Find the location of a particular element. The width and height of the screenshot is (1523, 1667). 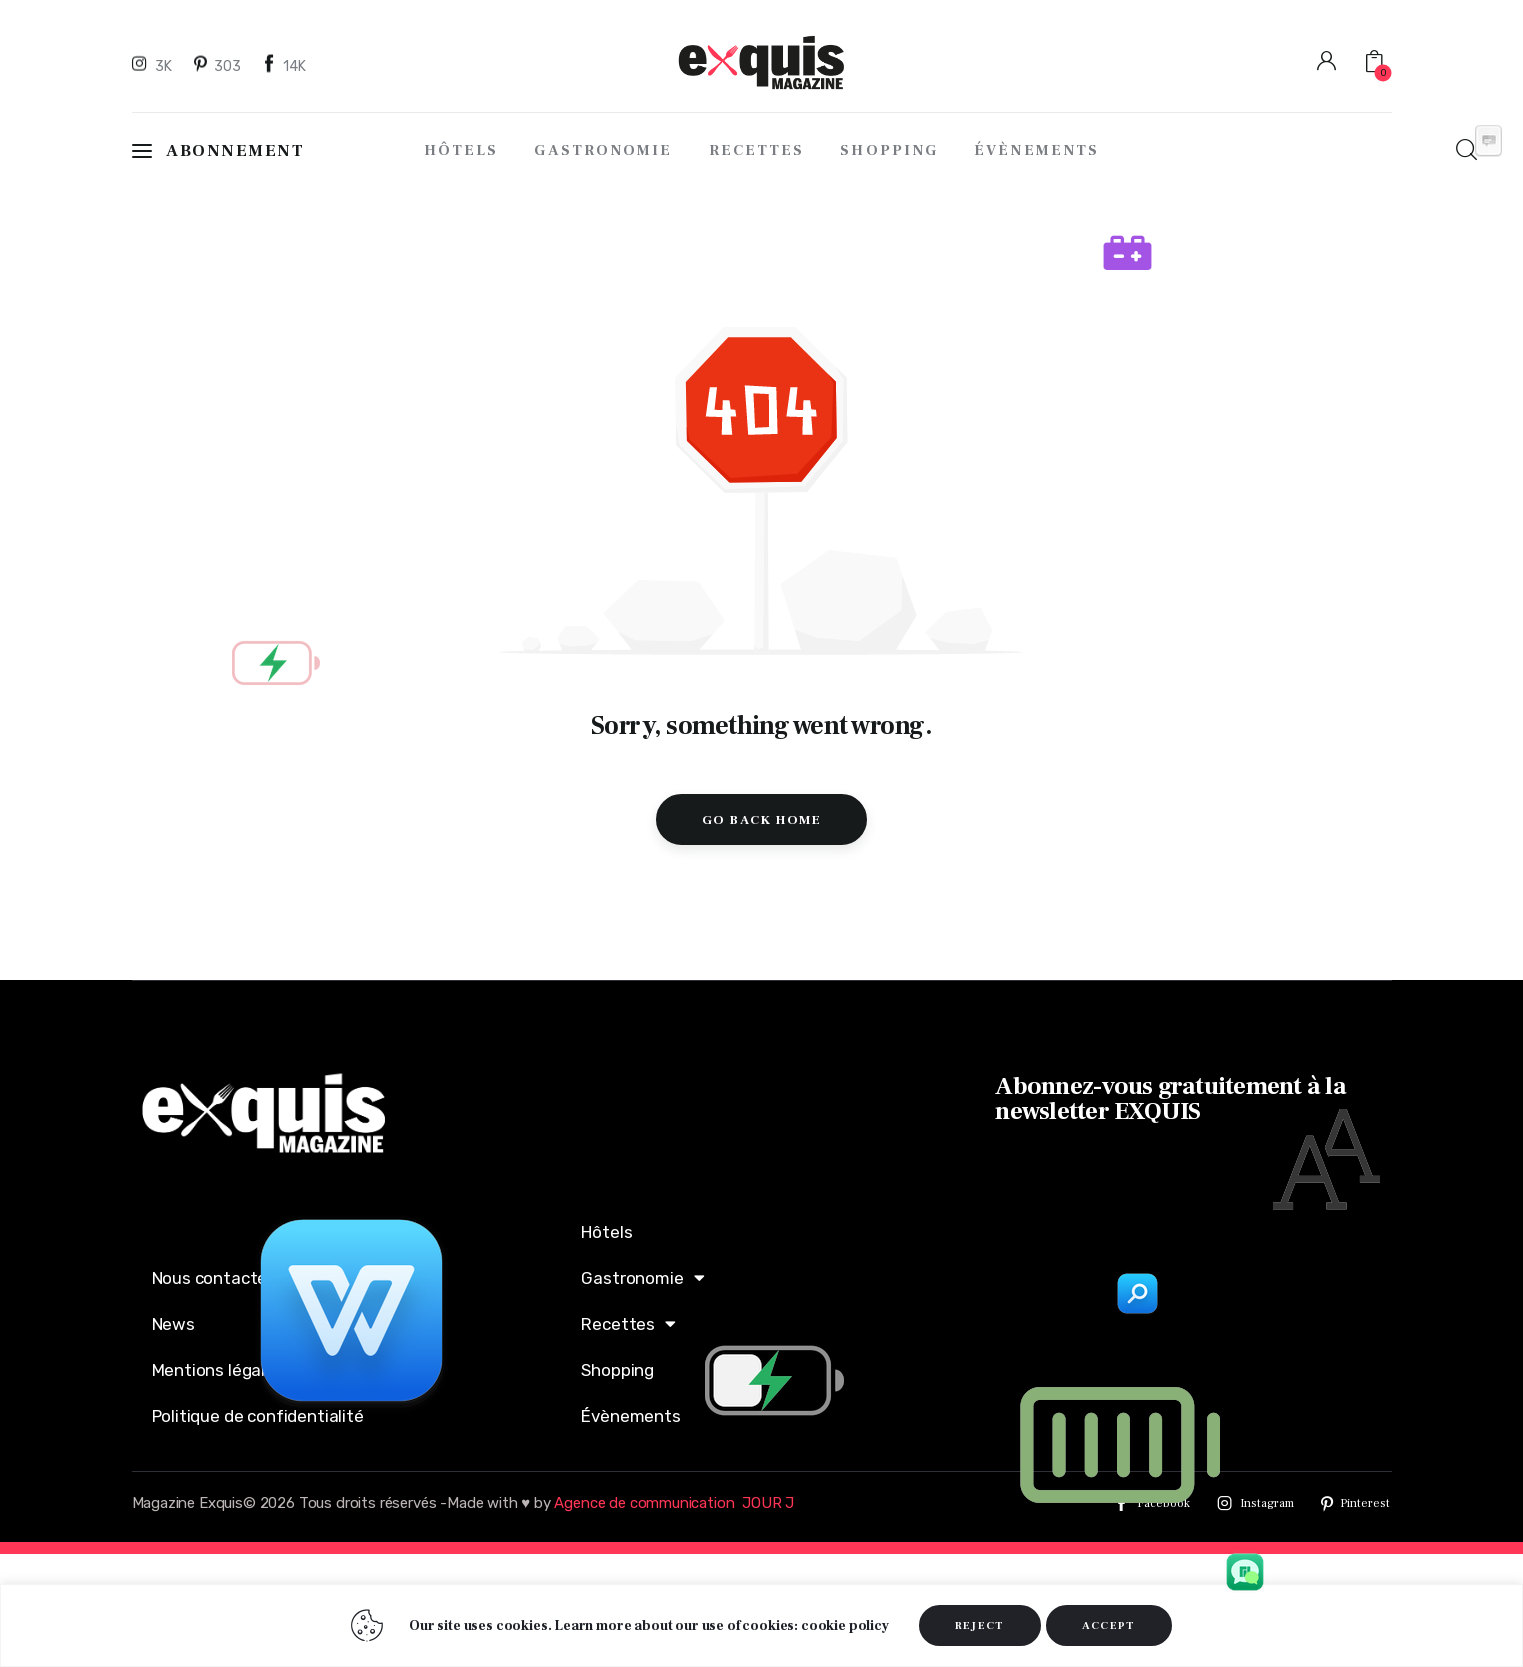

access font settings and typography options is located at coordinates (1326, 1162).